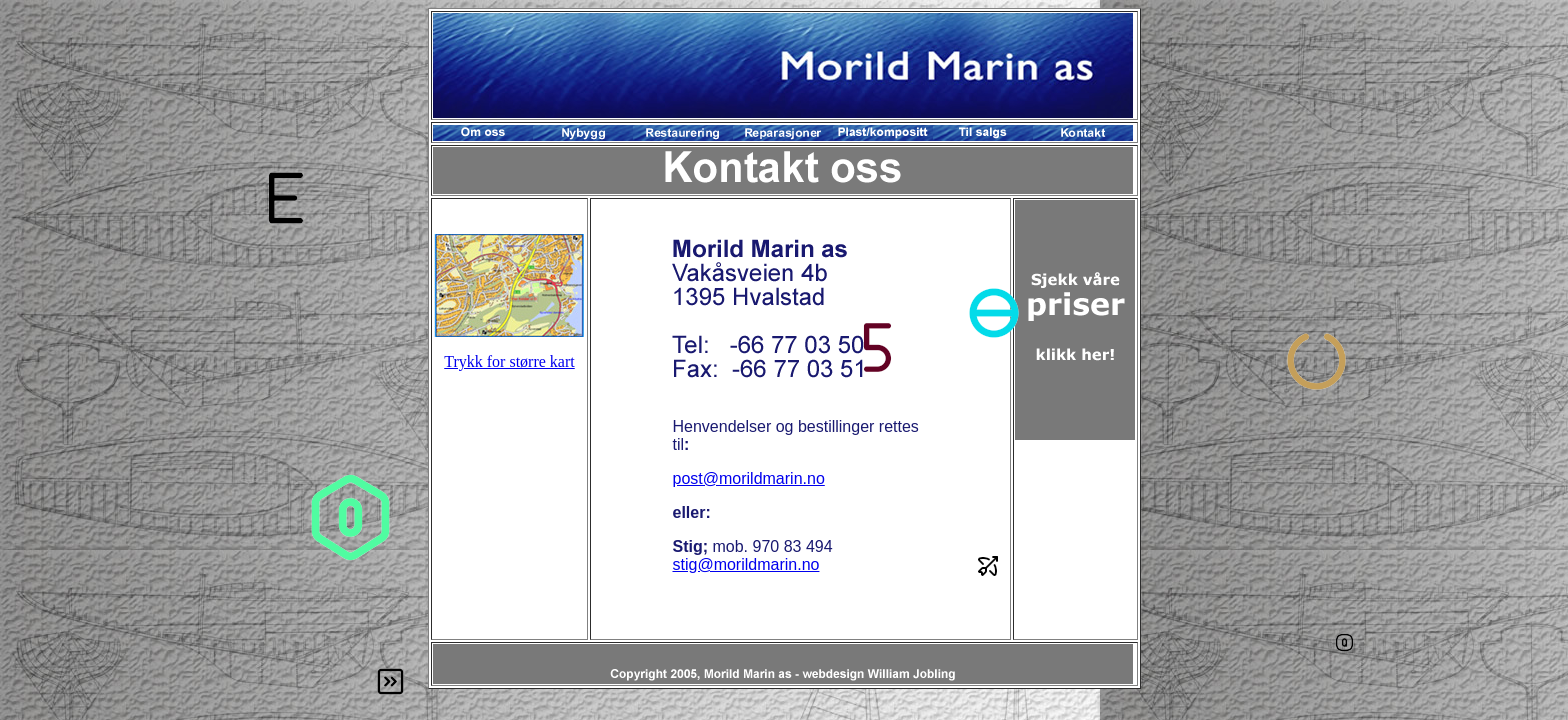 This screenshot has height=720, width=1568. Describe the element at coordinates (988, 566) in the screenshot. I see `archery or hunting game mode` at that location.